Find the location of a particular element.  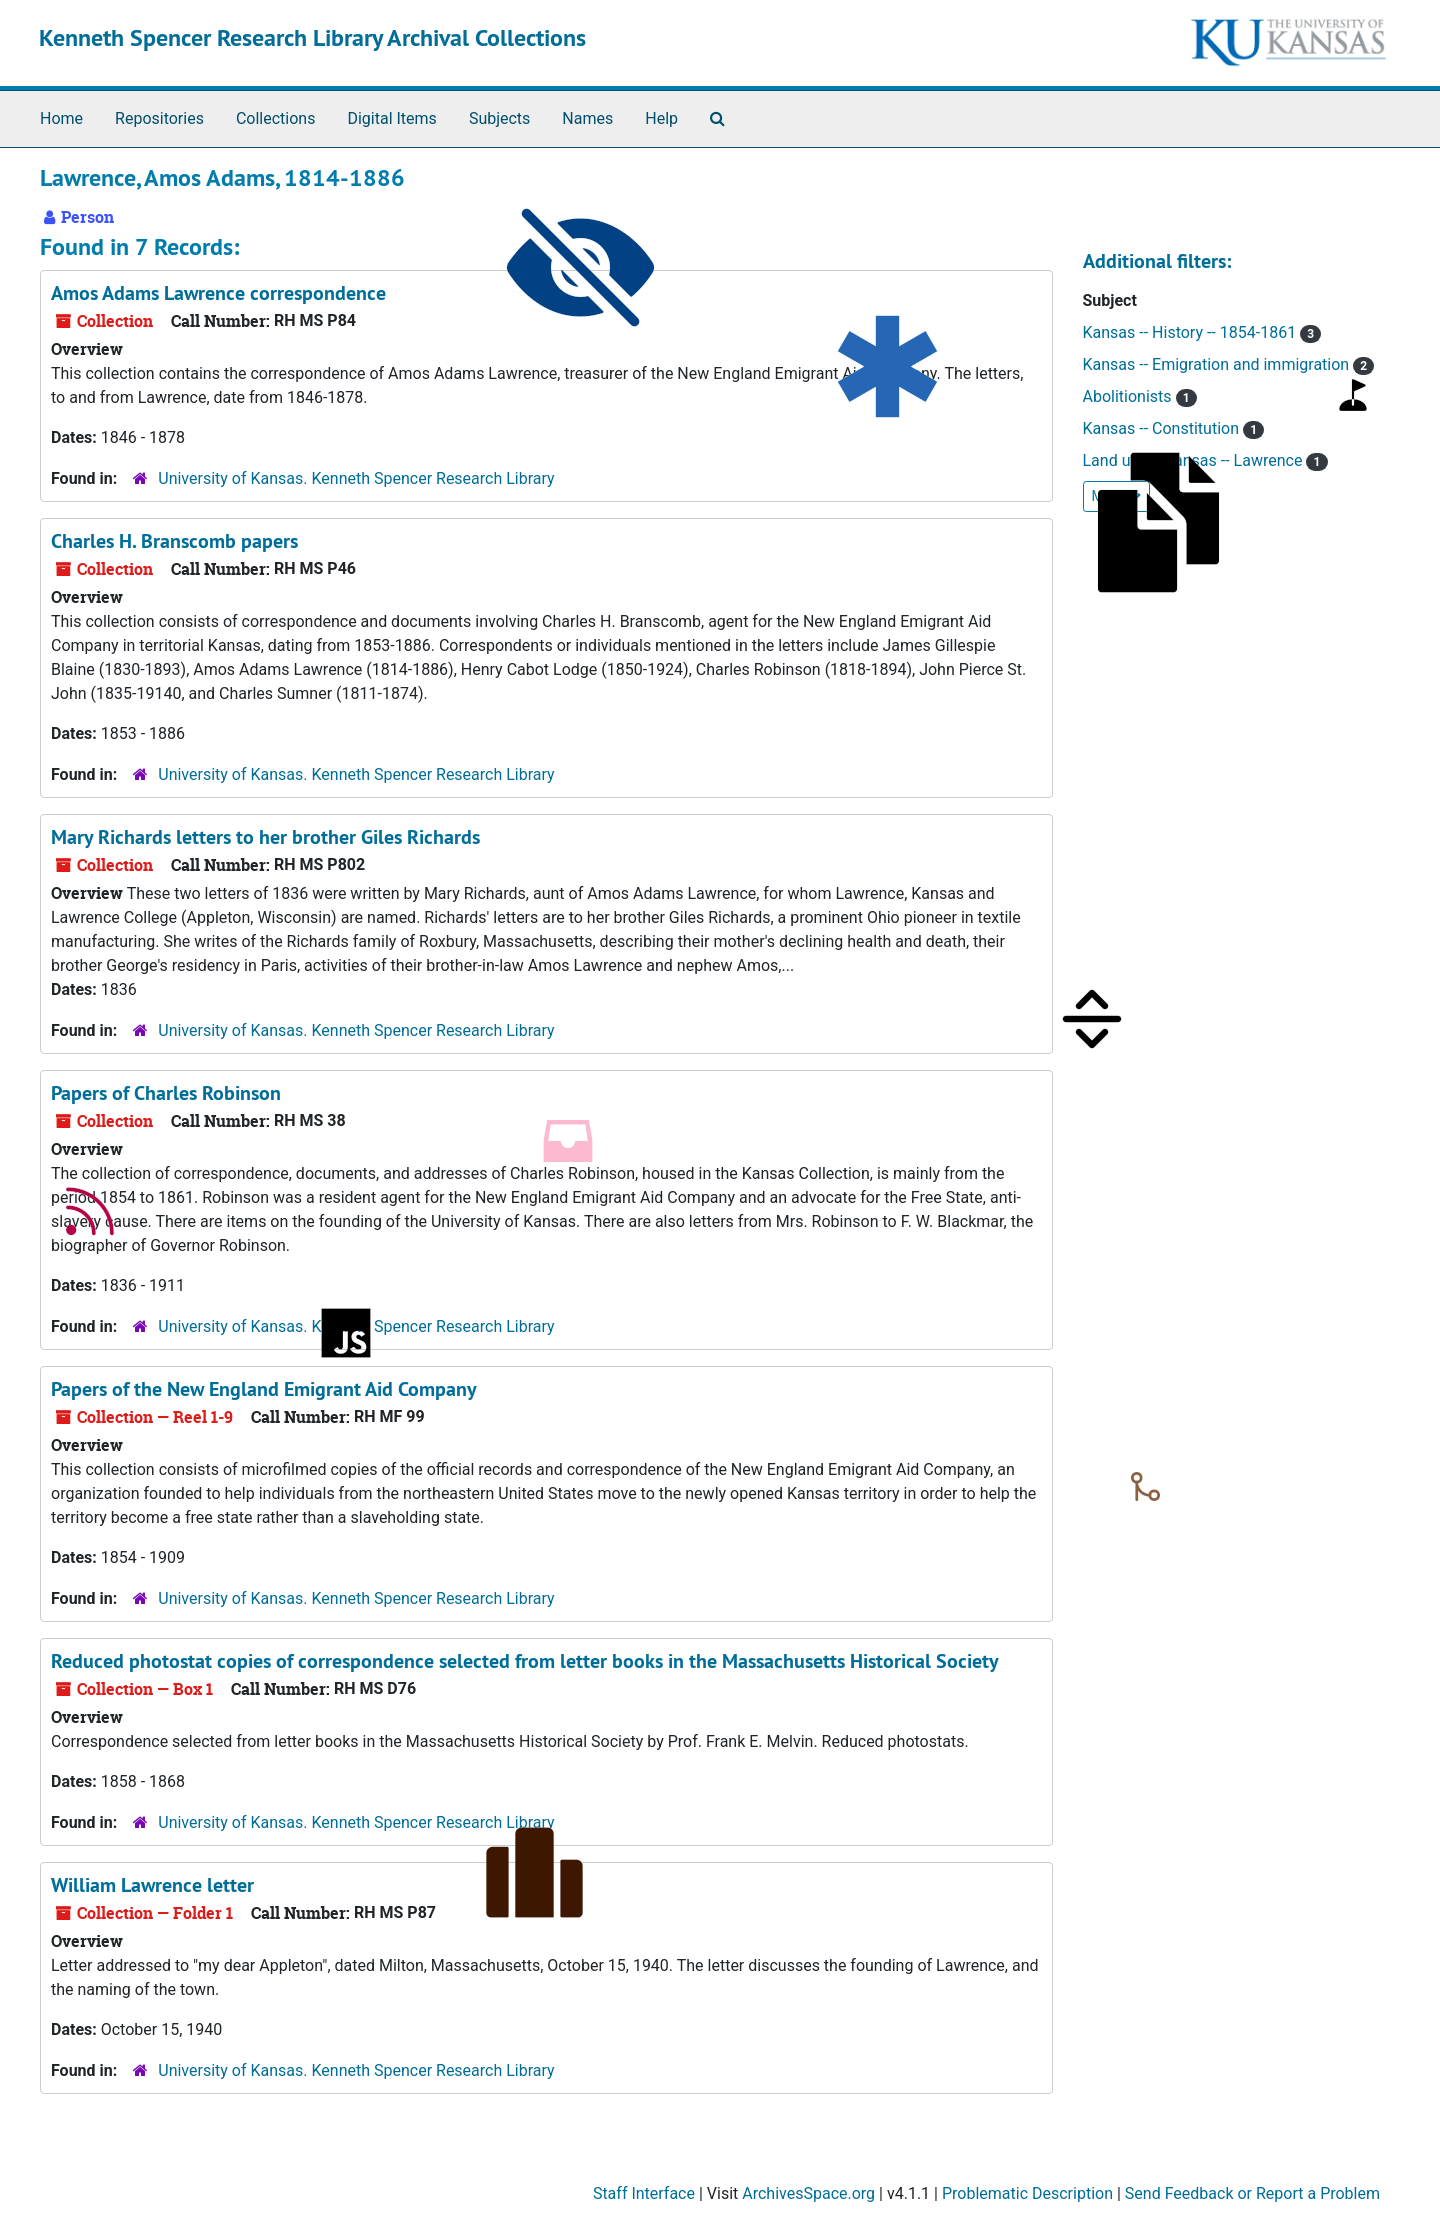

indicates javascript programming language is located at coordinates (346, 1333).